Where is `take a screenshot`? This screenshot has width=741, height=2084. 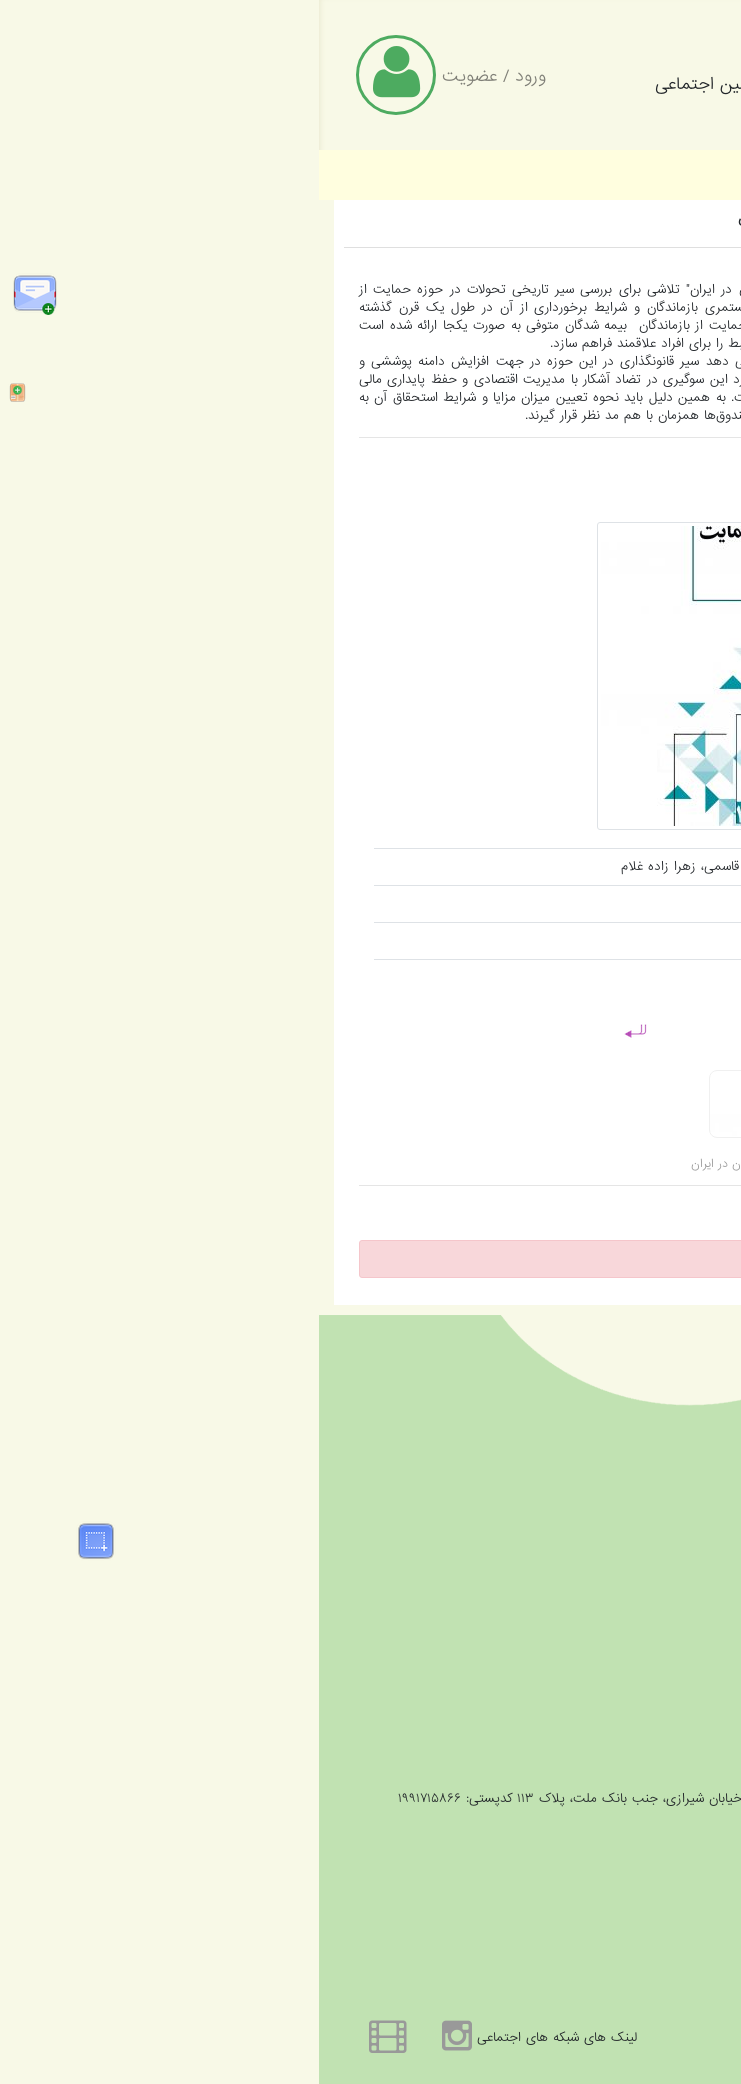 take a screenshot is located at coordinates (96, 1541).